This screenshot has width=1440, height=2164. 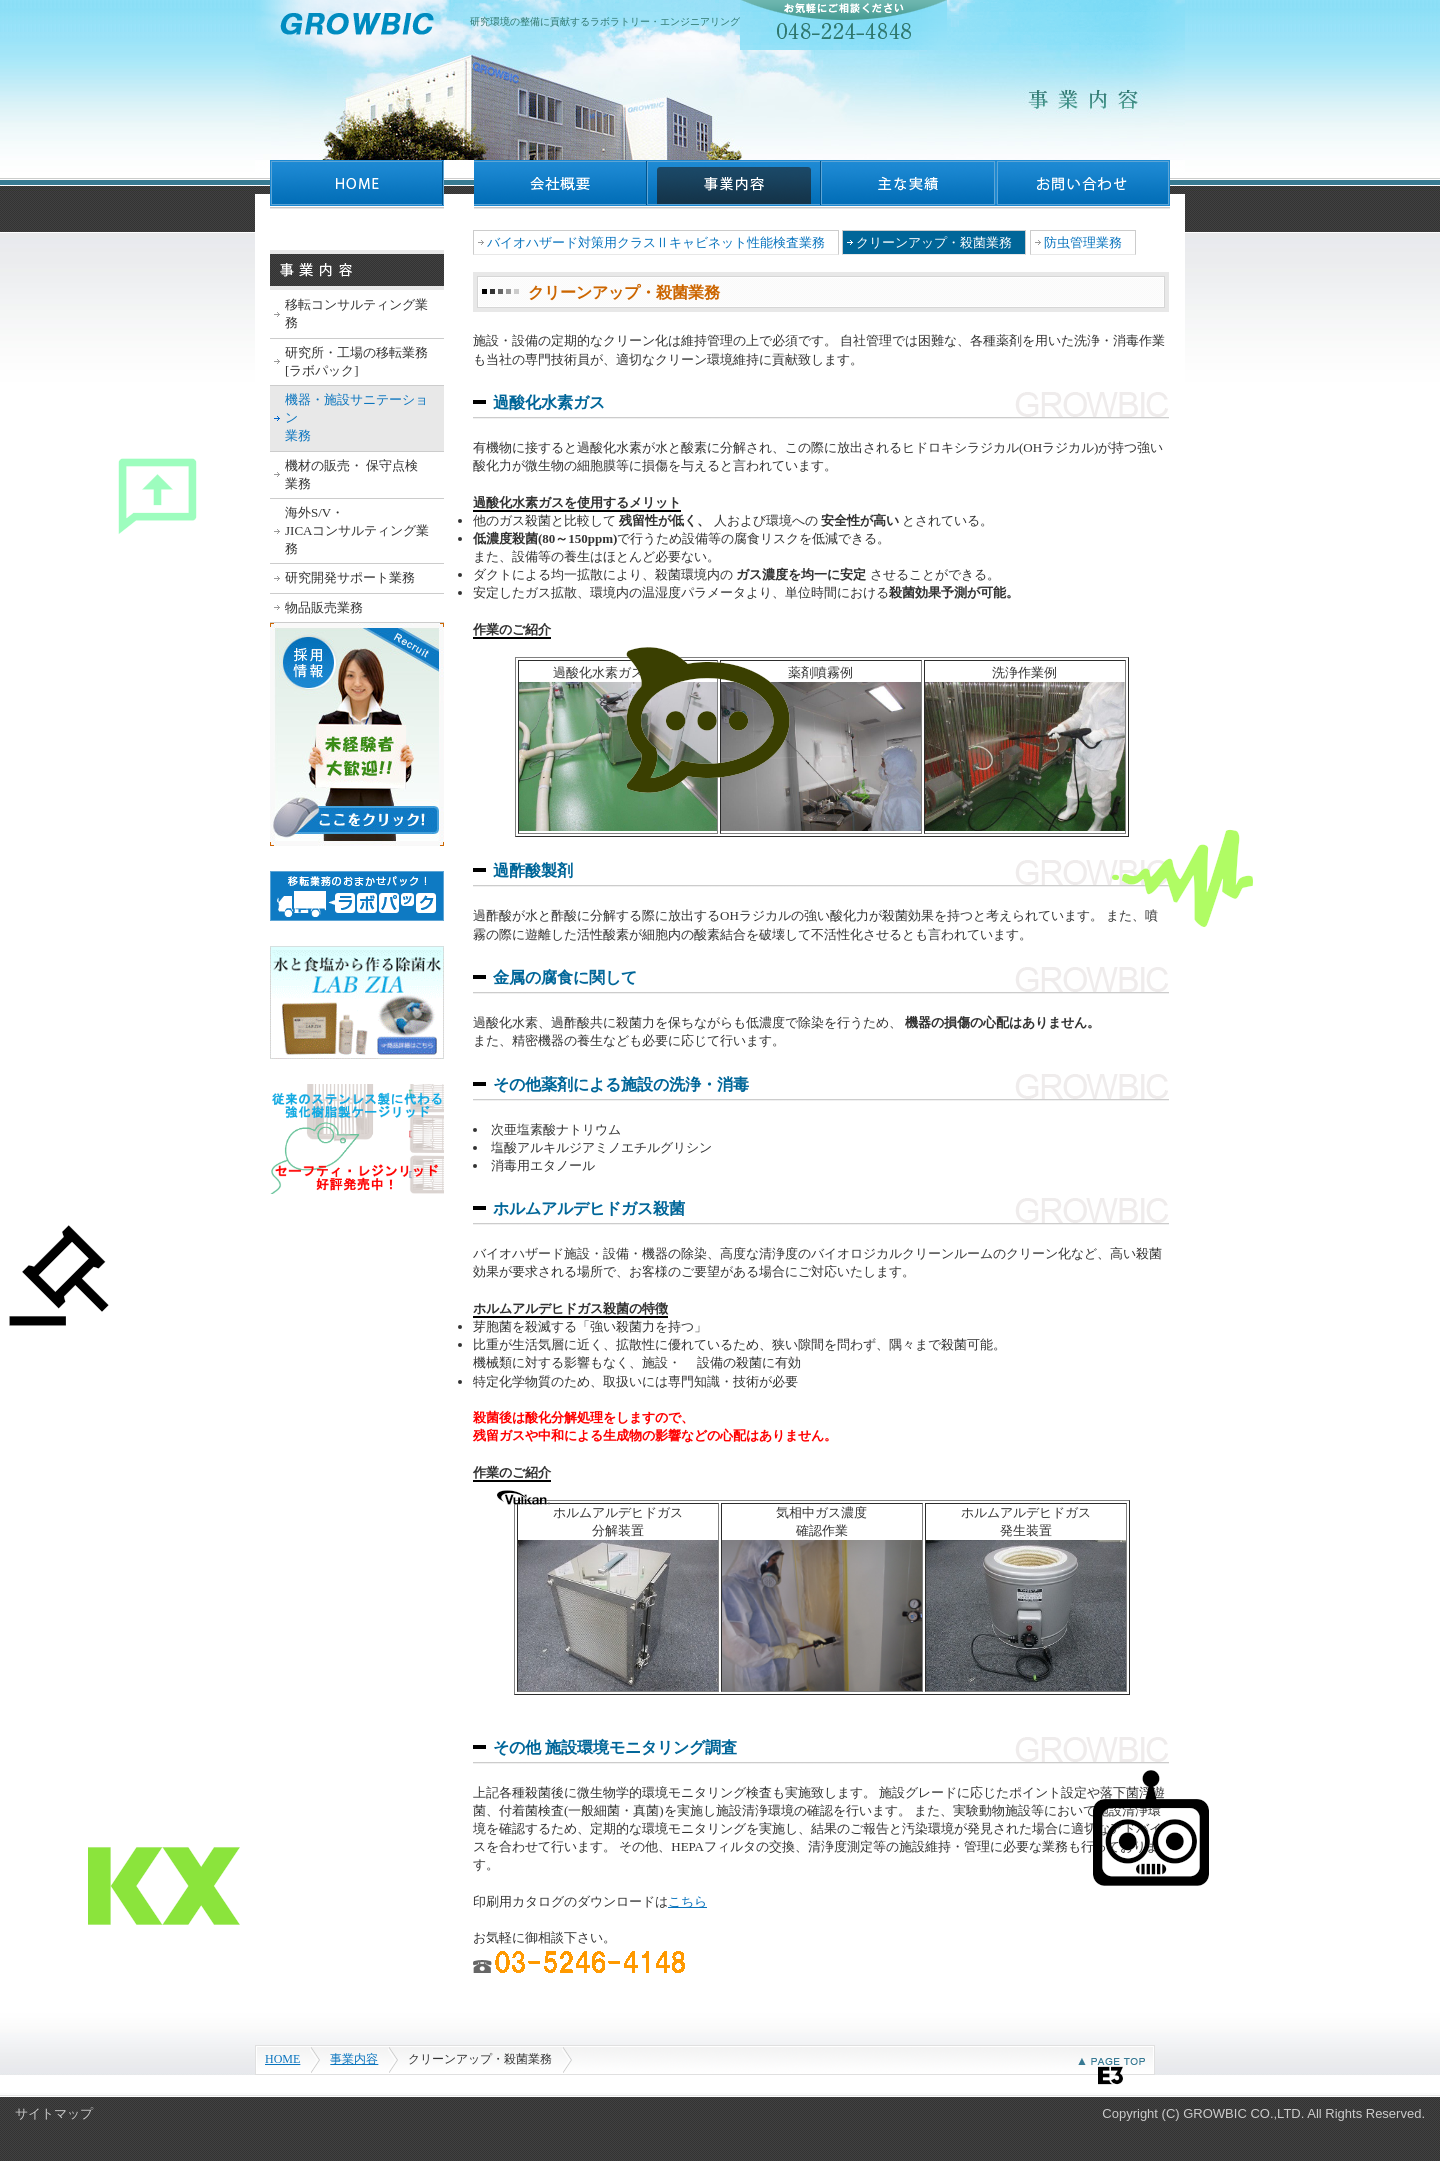 What do you see at coordinates (523, 1497) in the screenshot?
I see `vulkan graphics API logo` at bounding box center [523, 1497].